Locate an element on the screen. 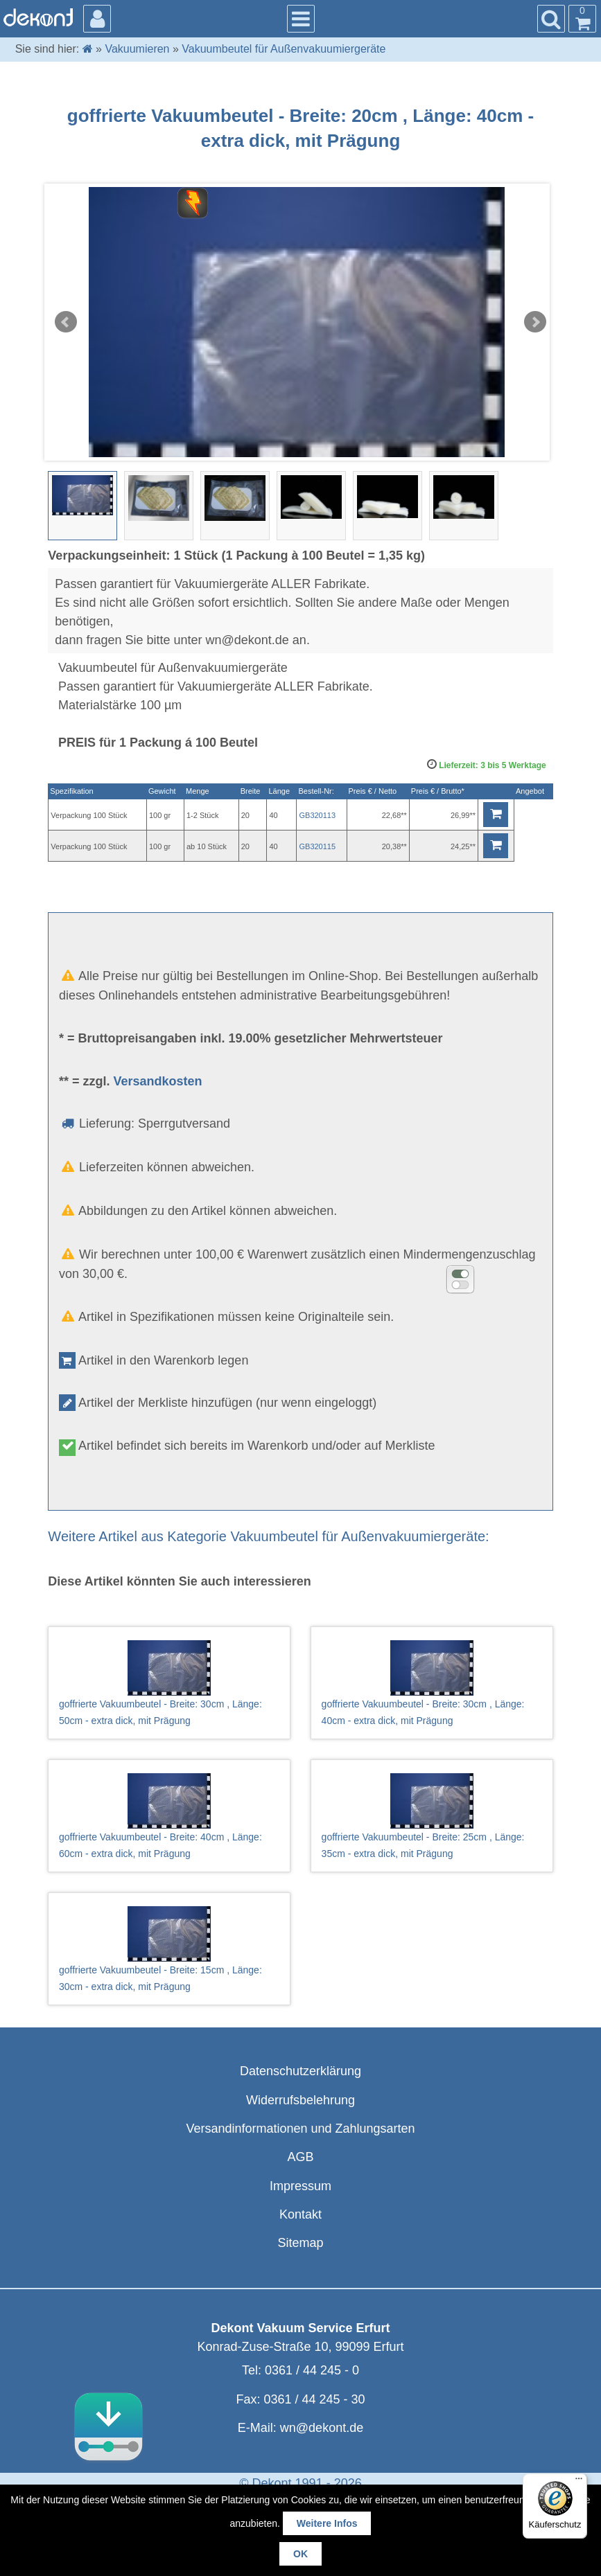 This screenshot has height=2576, width=601. launch rvgl racing game is located at coordinates (193, 203).